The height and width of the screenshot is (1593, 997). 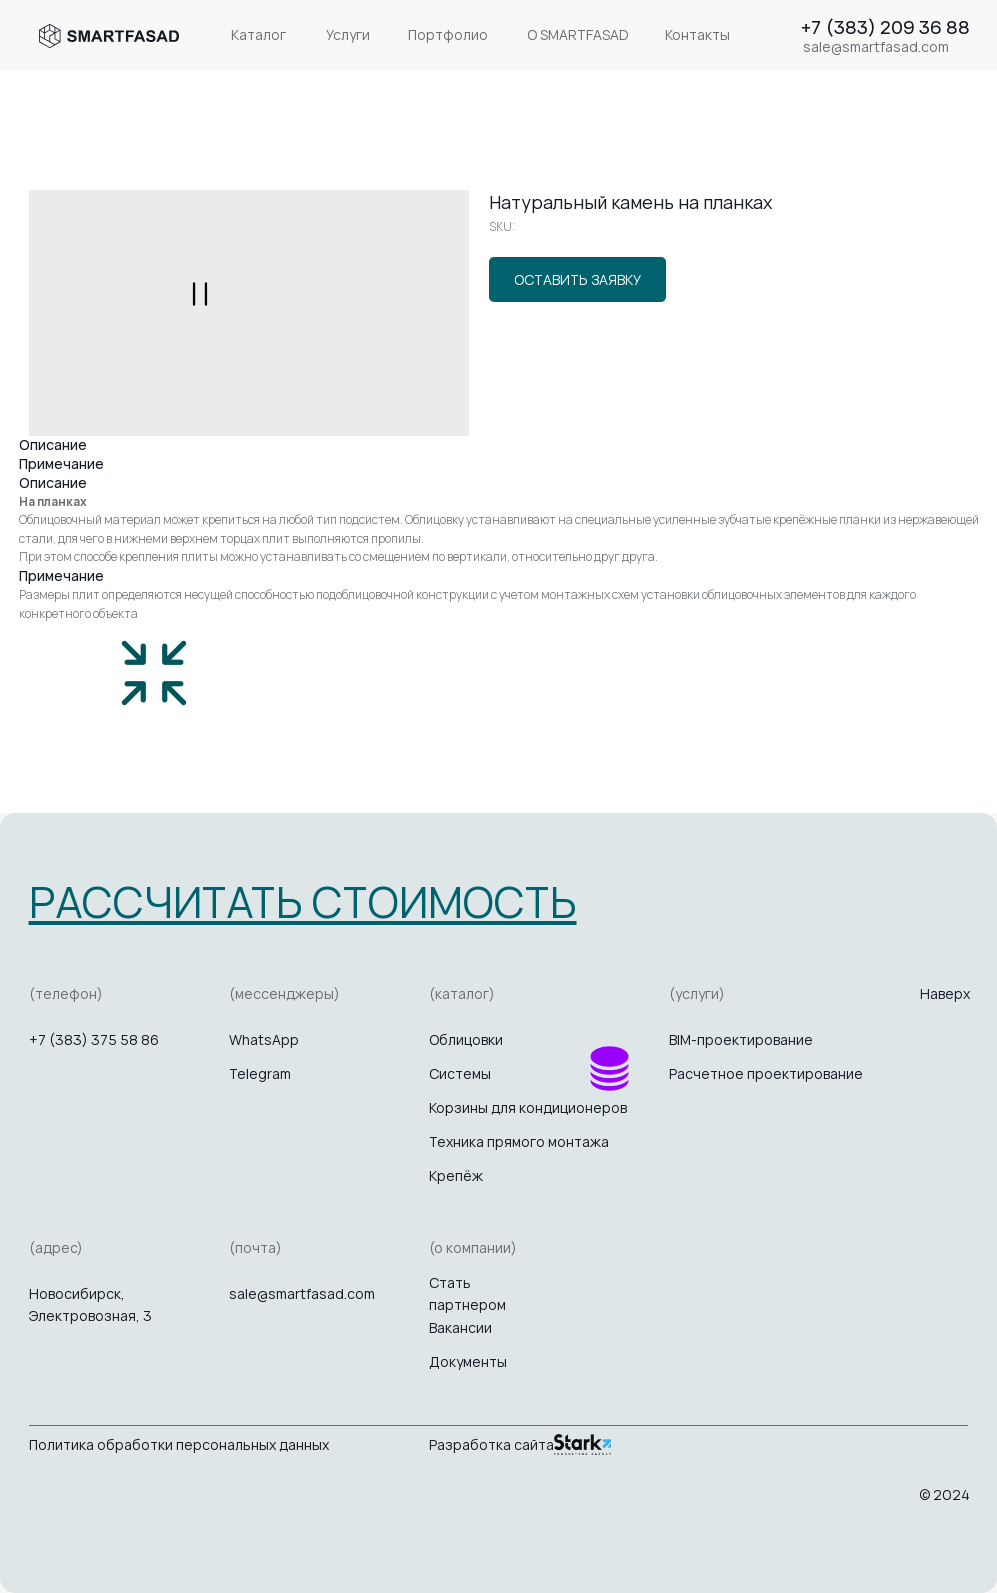 I want to click on pause media playback, so click(x=200, y=294).